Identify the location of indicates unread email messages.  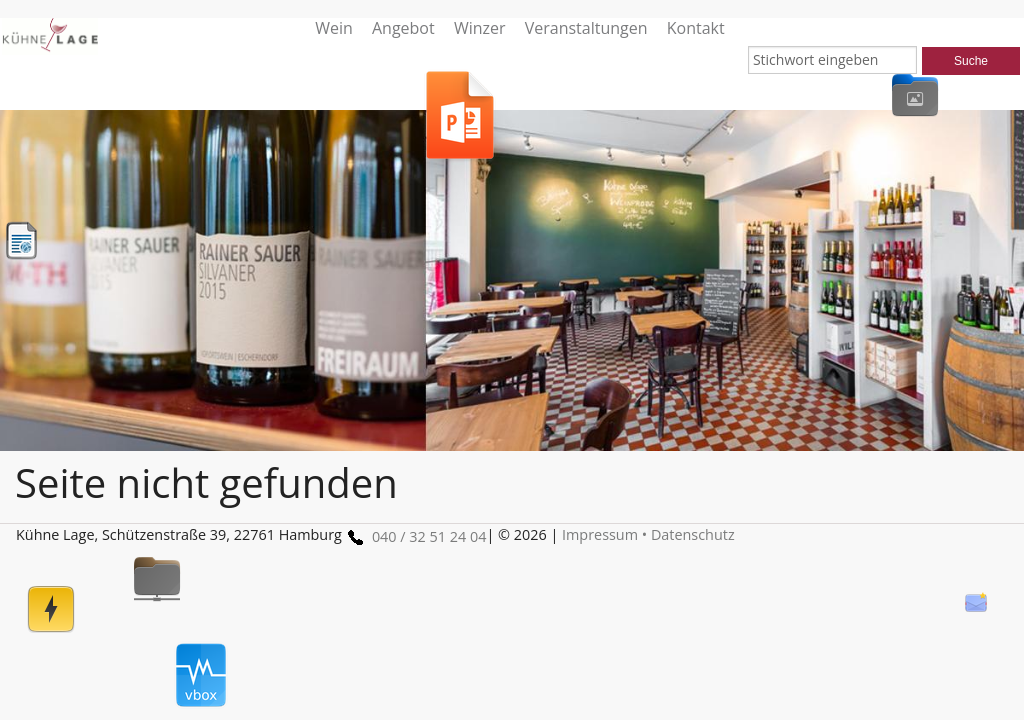
(976, 603).